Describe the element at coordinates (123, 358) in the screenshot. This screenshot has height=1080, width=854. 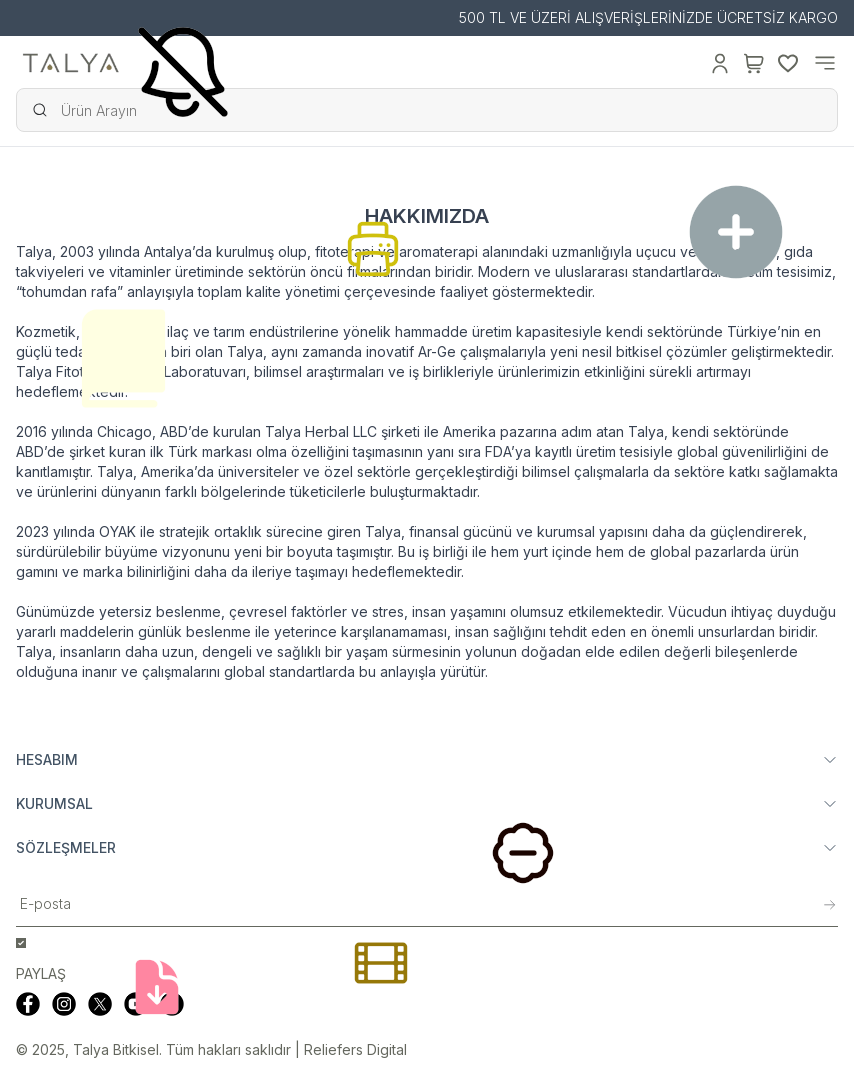
I see `open library or reading list` at that location.